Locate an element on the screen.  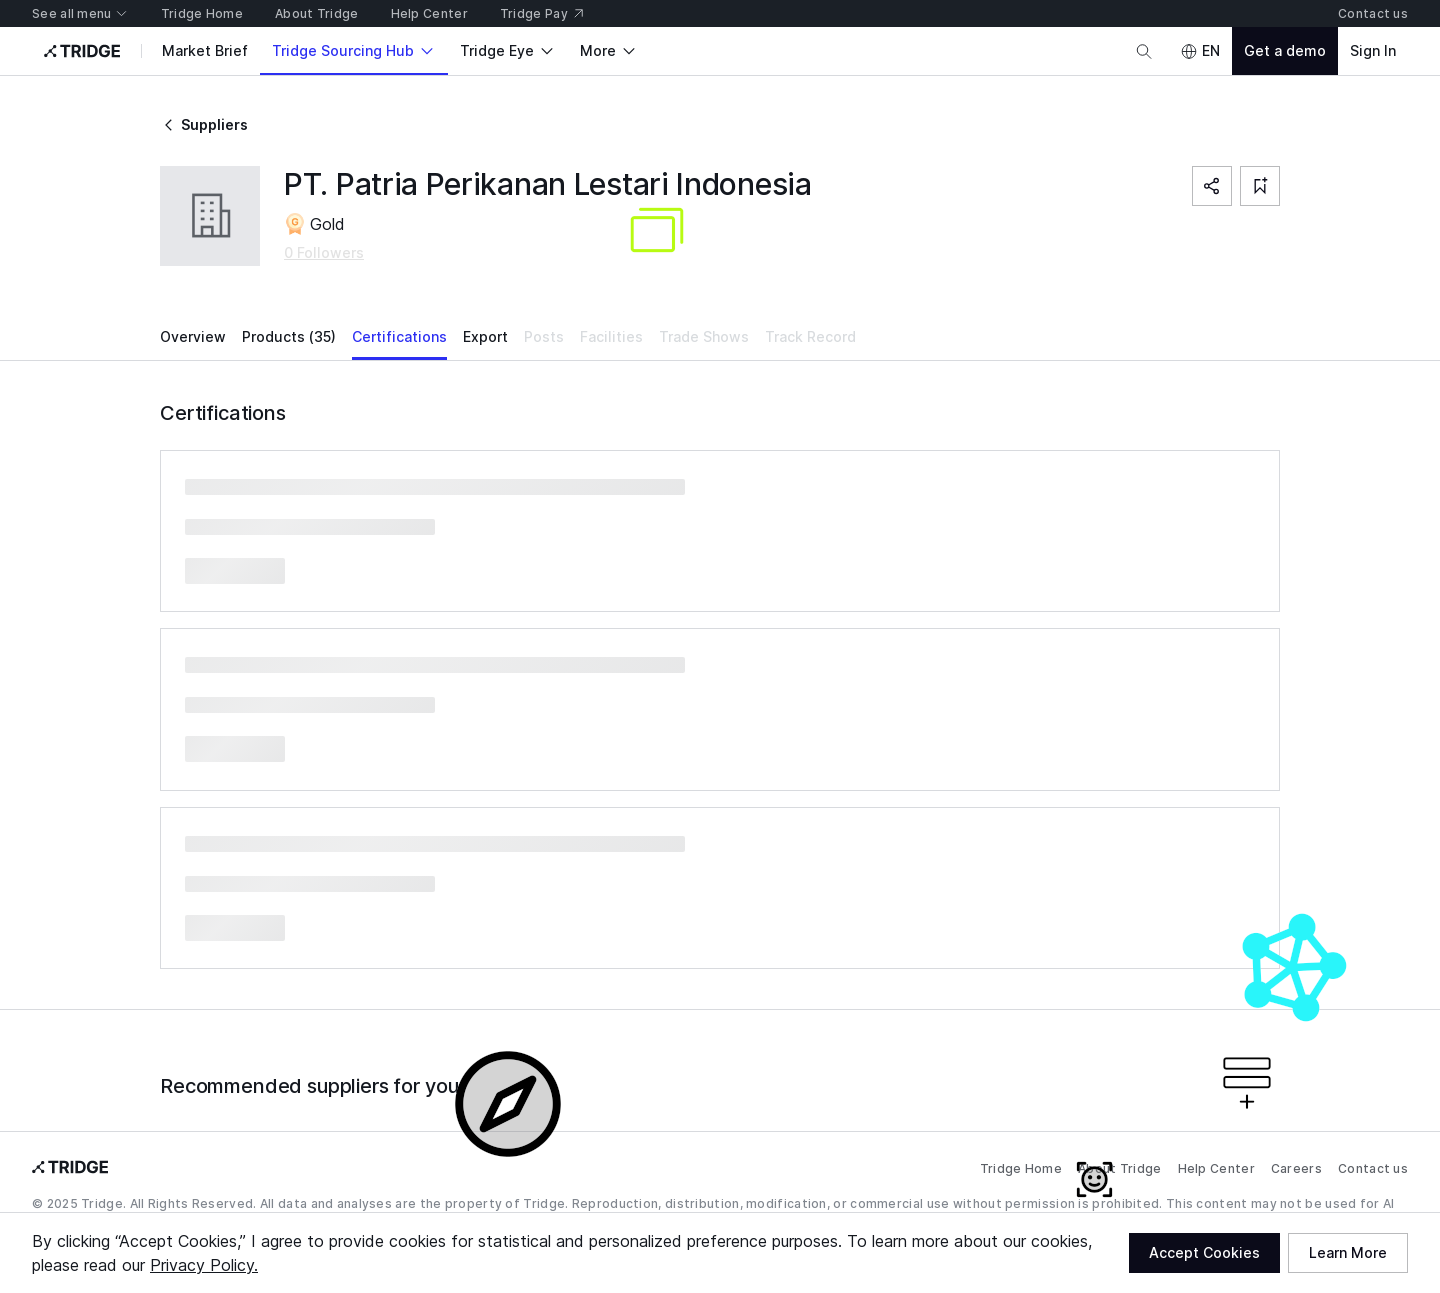
scan face to unlock or authenticate is located at coordinates (1094, 1179).